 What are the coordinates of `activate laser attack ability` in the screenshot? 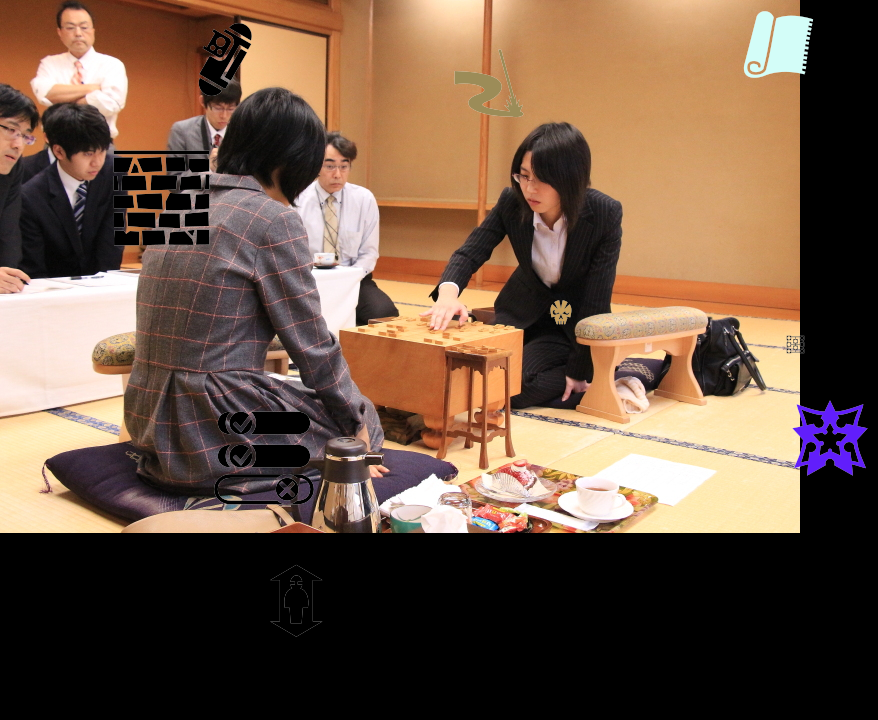 It's located at (489, 84).